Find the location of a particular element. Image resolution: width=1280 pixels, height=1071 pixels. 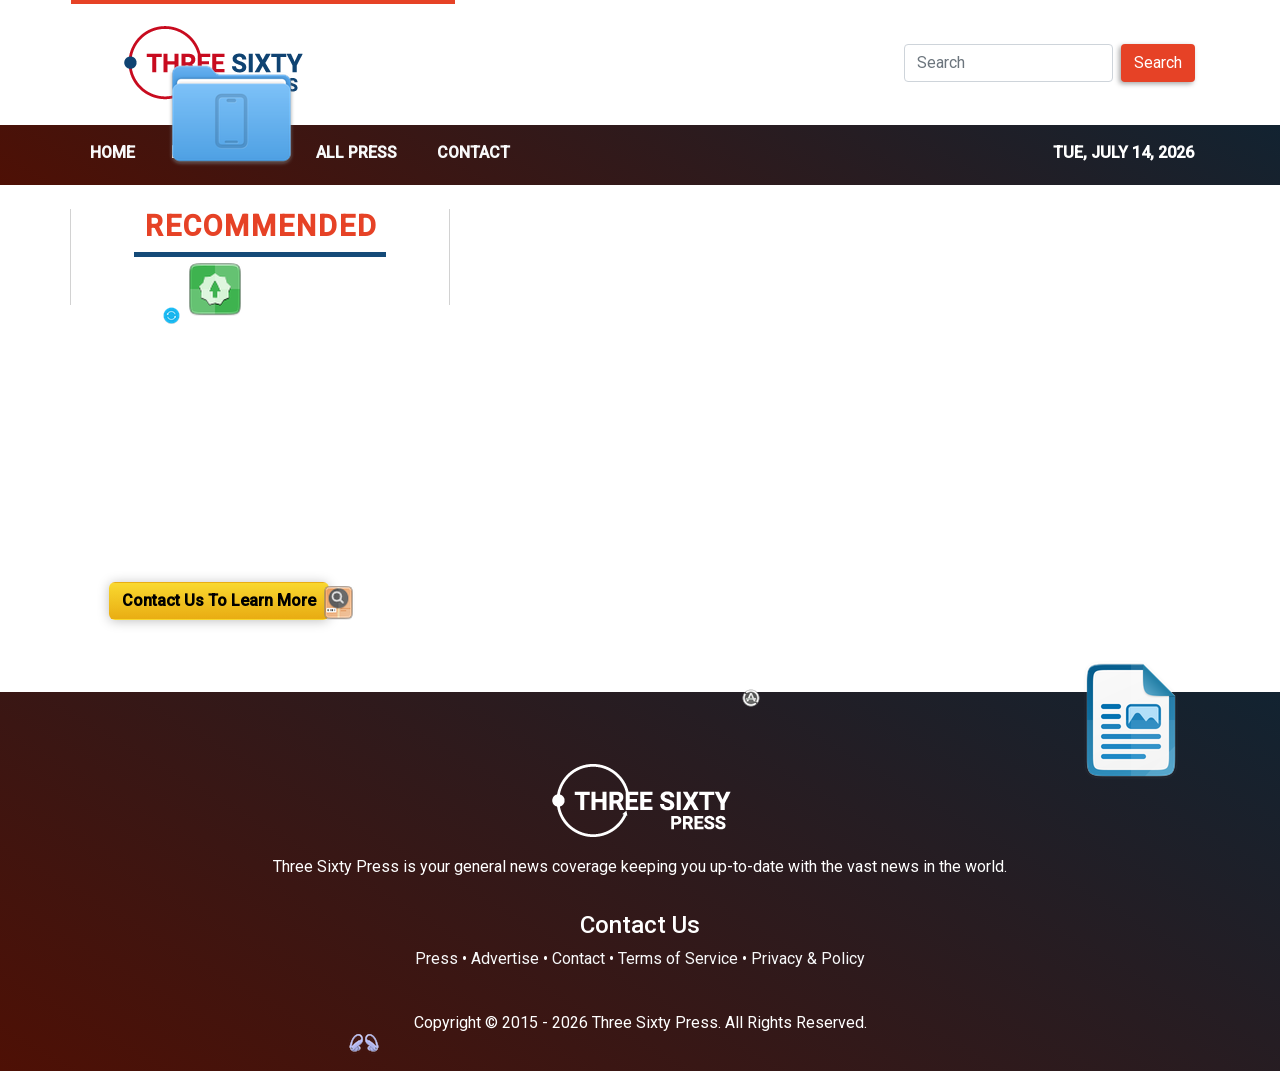

open a libreoffice writer document is located at coordinates (1131, 720).